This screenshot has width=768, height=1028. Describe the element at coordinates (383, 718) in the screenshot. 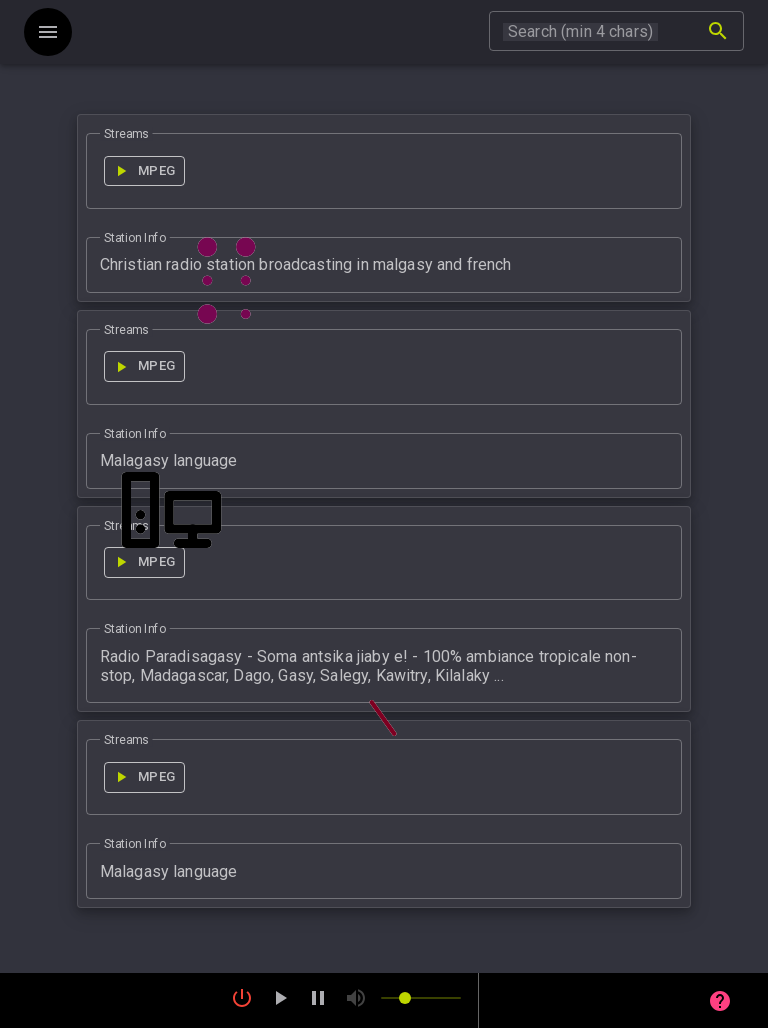

I see `indicates a disabled or unavailable feature` at that location.